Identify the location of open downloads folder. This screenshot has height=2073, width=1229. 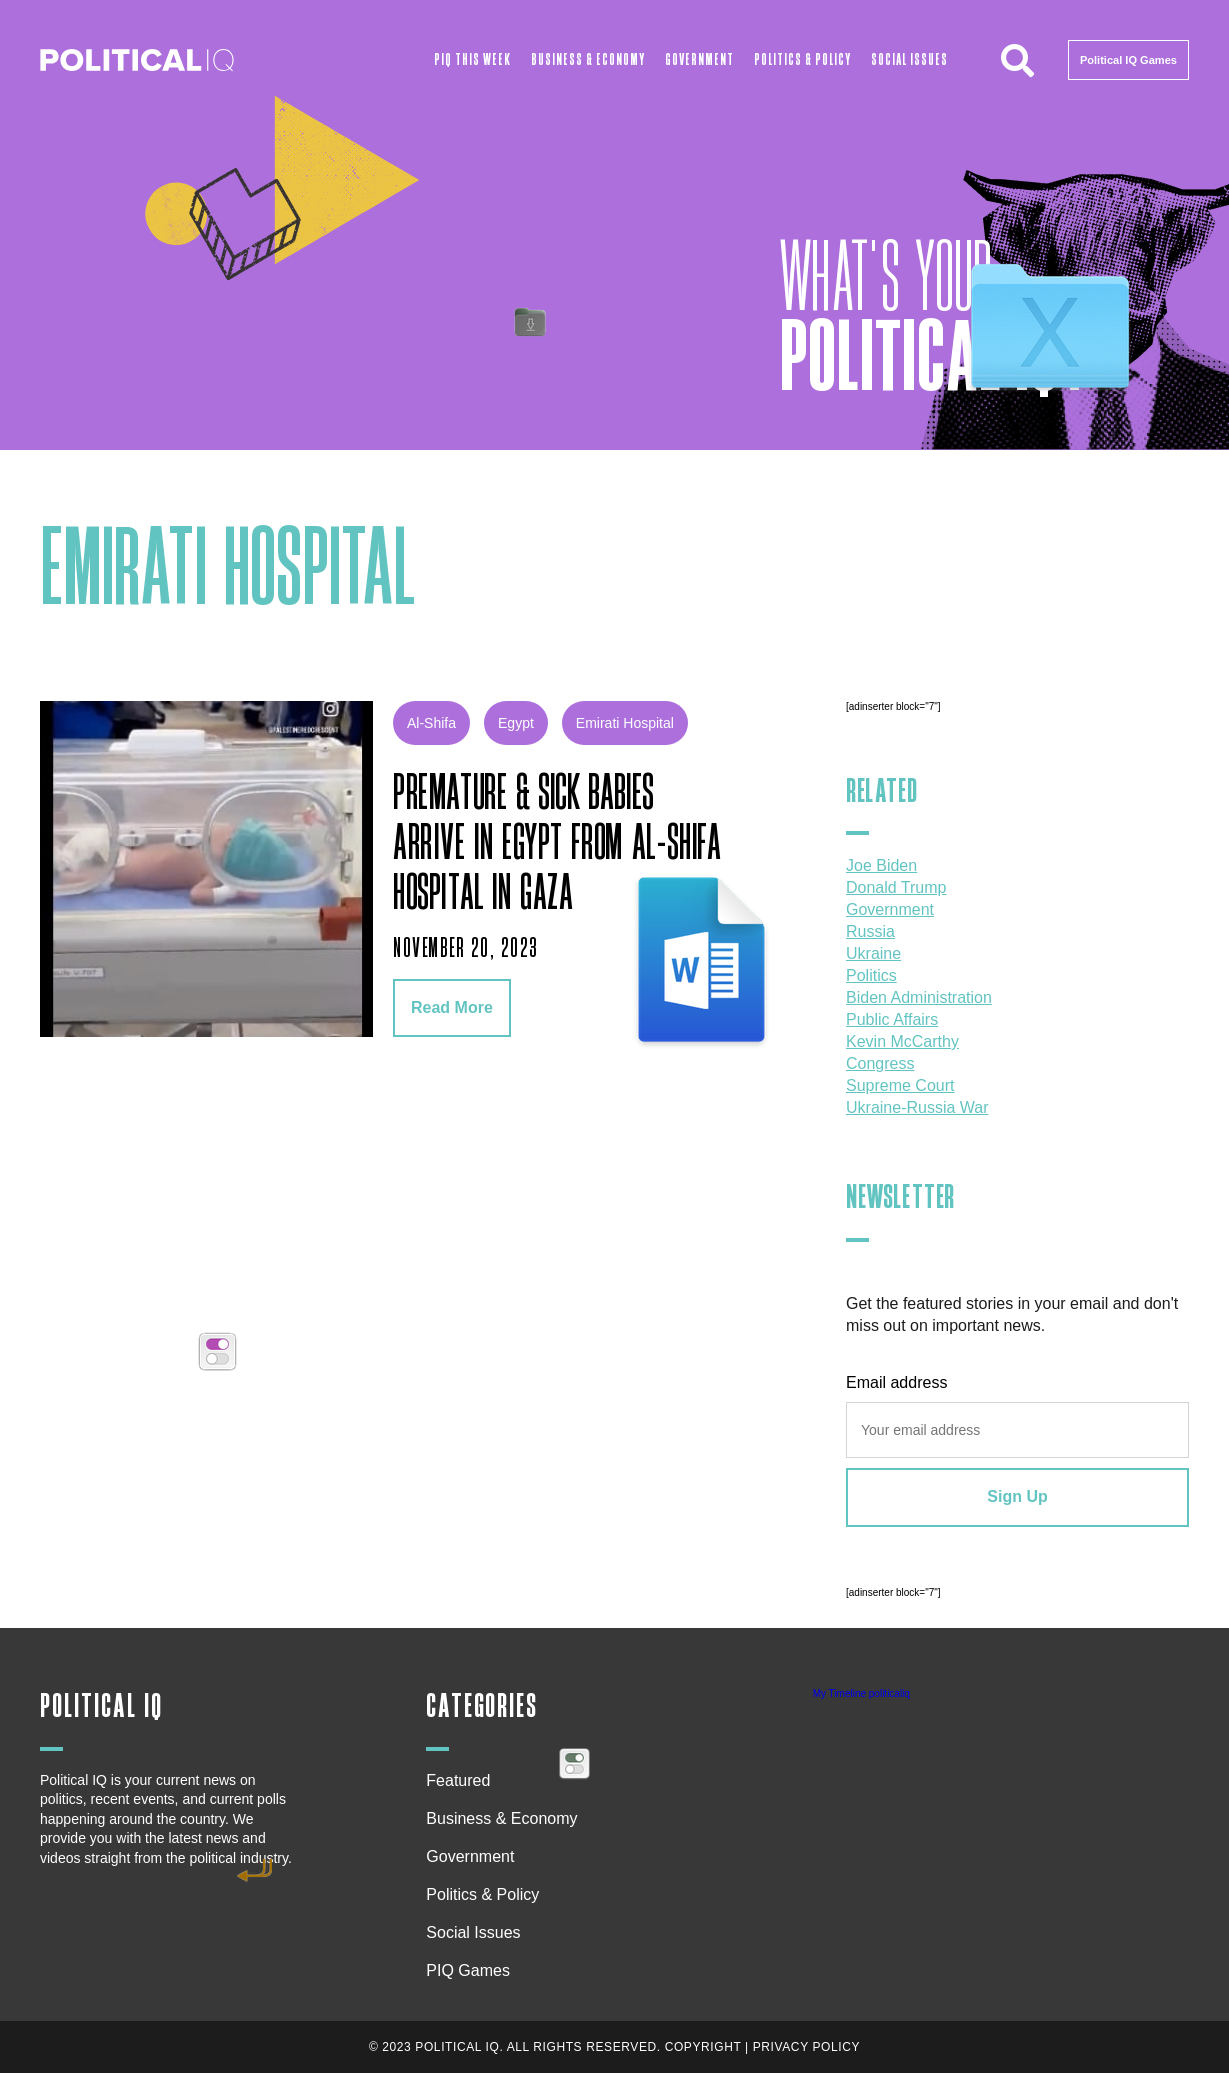
(530, 322).